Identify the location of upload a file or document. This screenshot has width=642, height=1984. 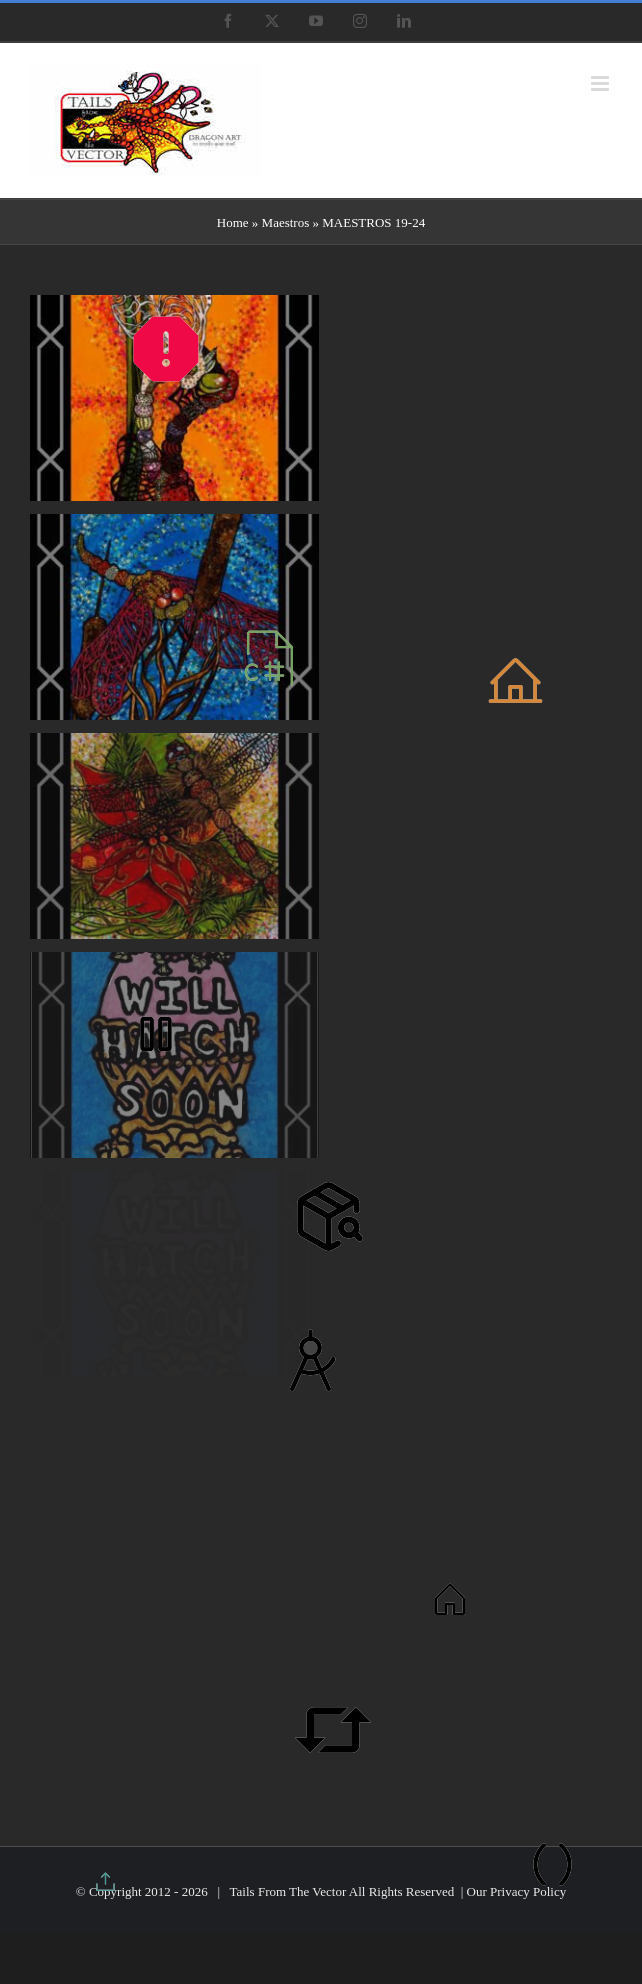
(105, 1882).